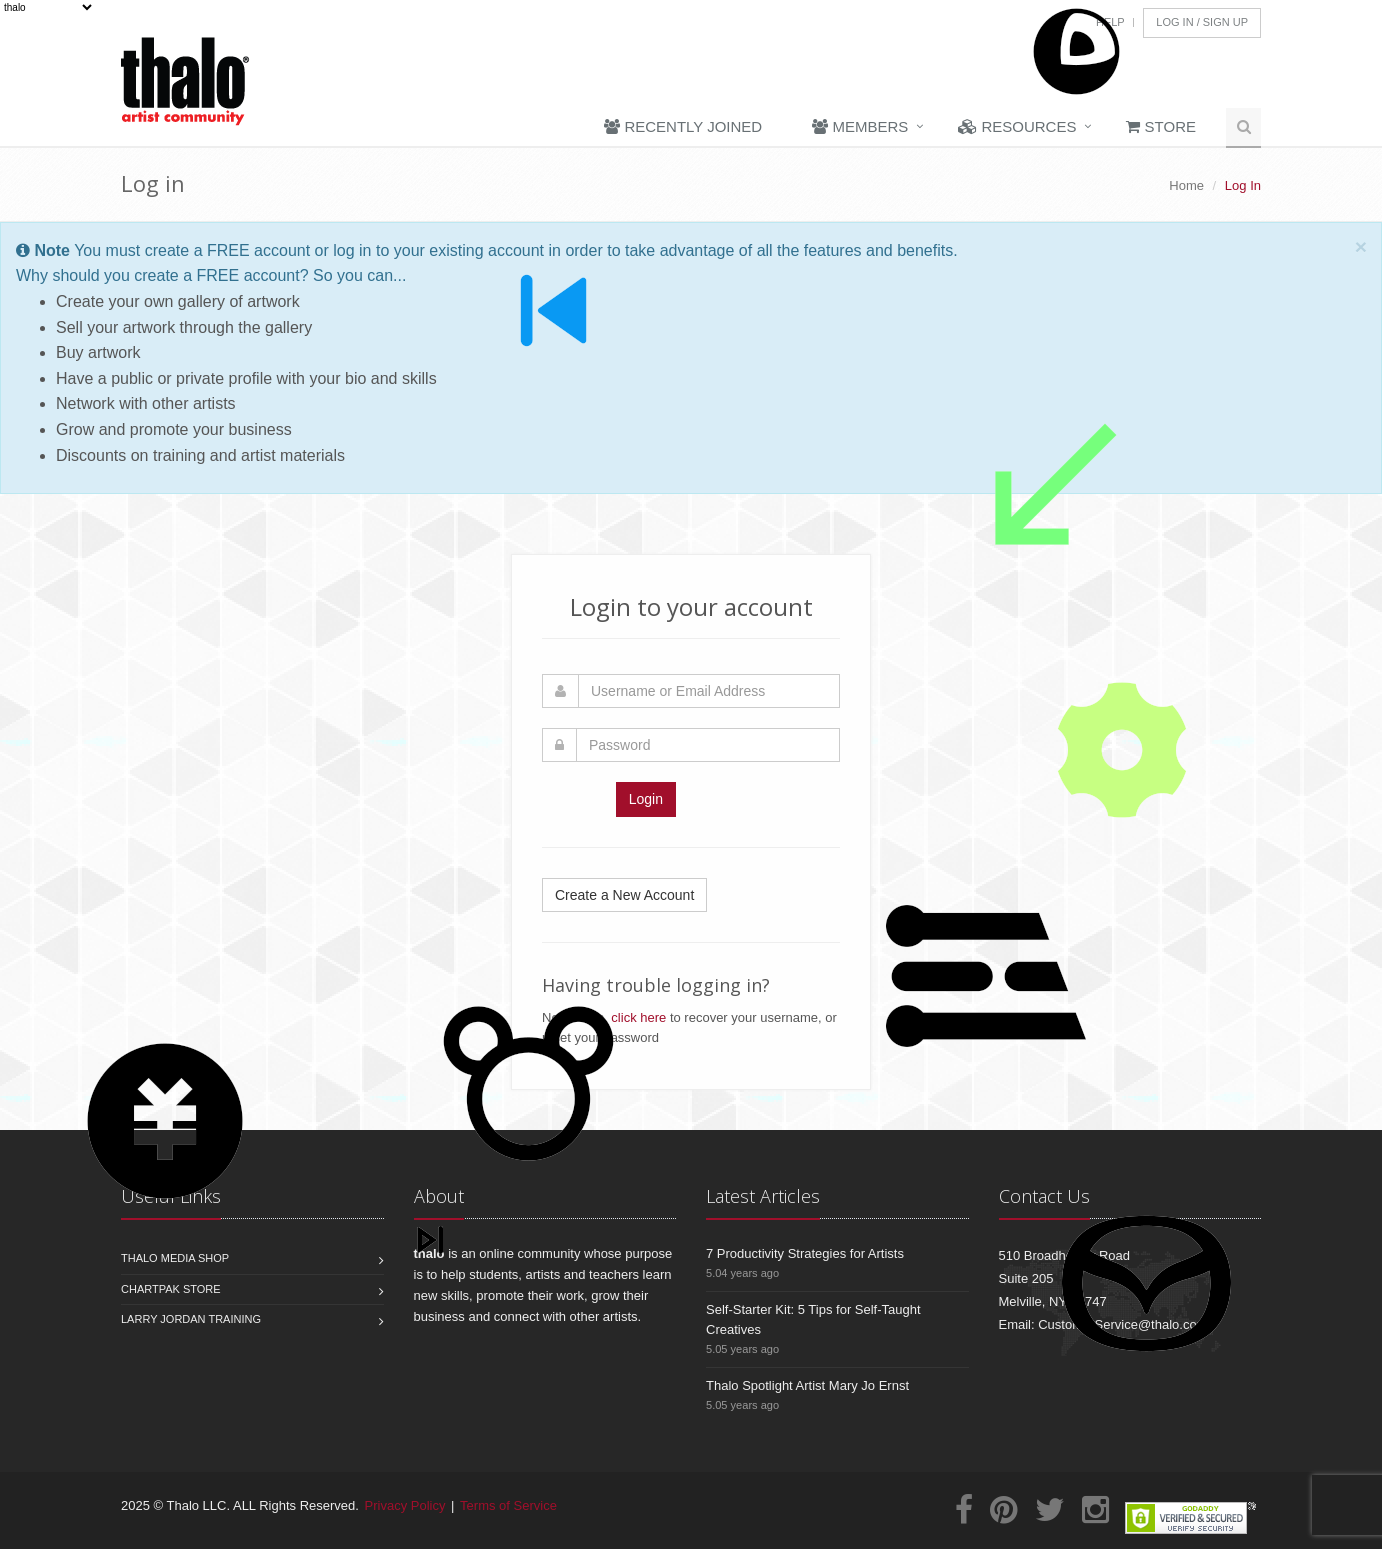 This screenshot has width=1382, height=1549. I want to click on access settings or preferences, so click(1122, 750).